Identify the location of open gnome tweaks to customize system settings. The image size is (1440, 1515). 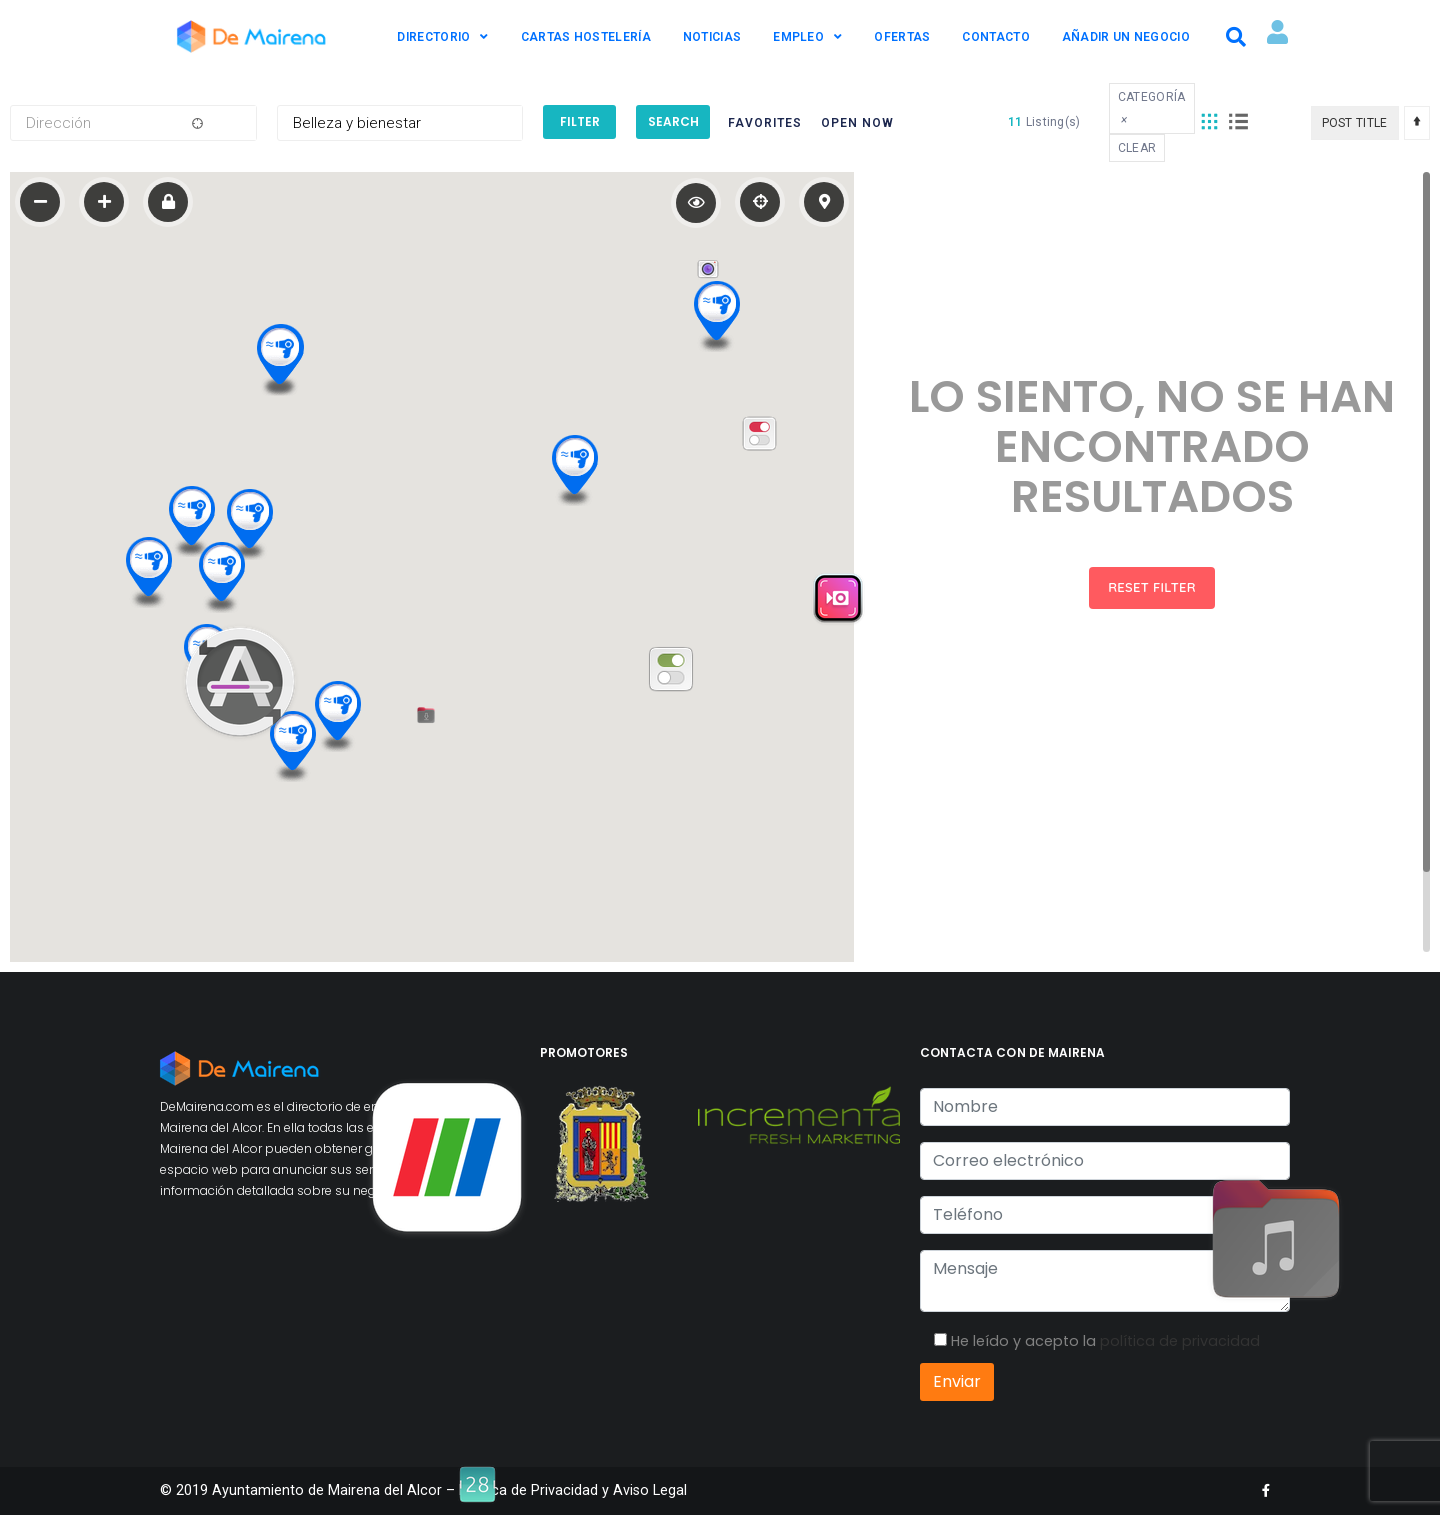
(671, 669).